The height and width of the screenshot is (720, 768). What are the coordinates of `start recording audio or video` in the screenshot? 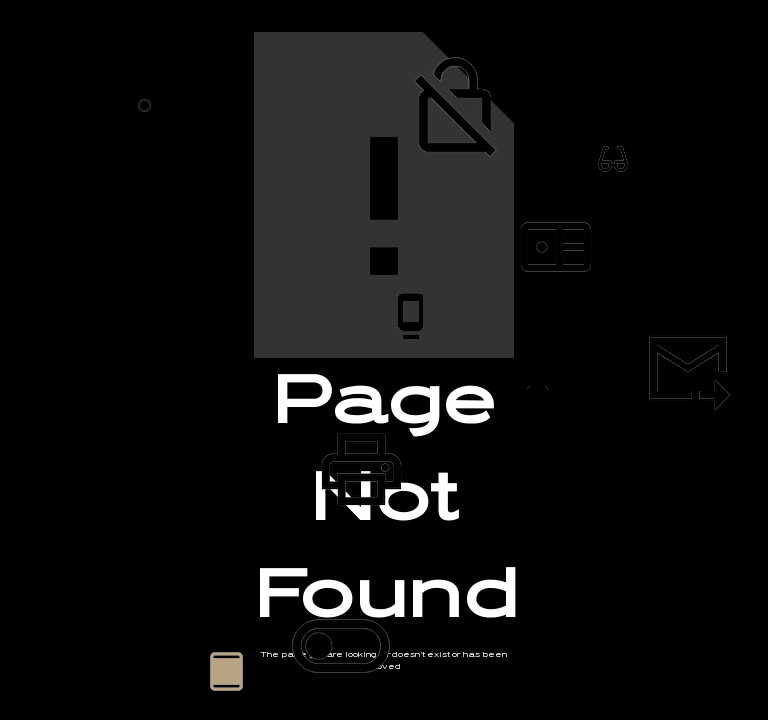 It's located at (144, 105).